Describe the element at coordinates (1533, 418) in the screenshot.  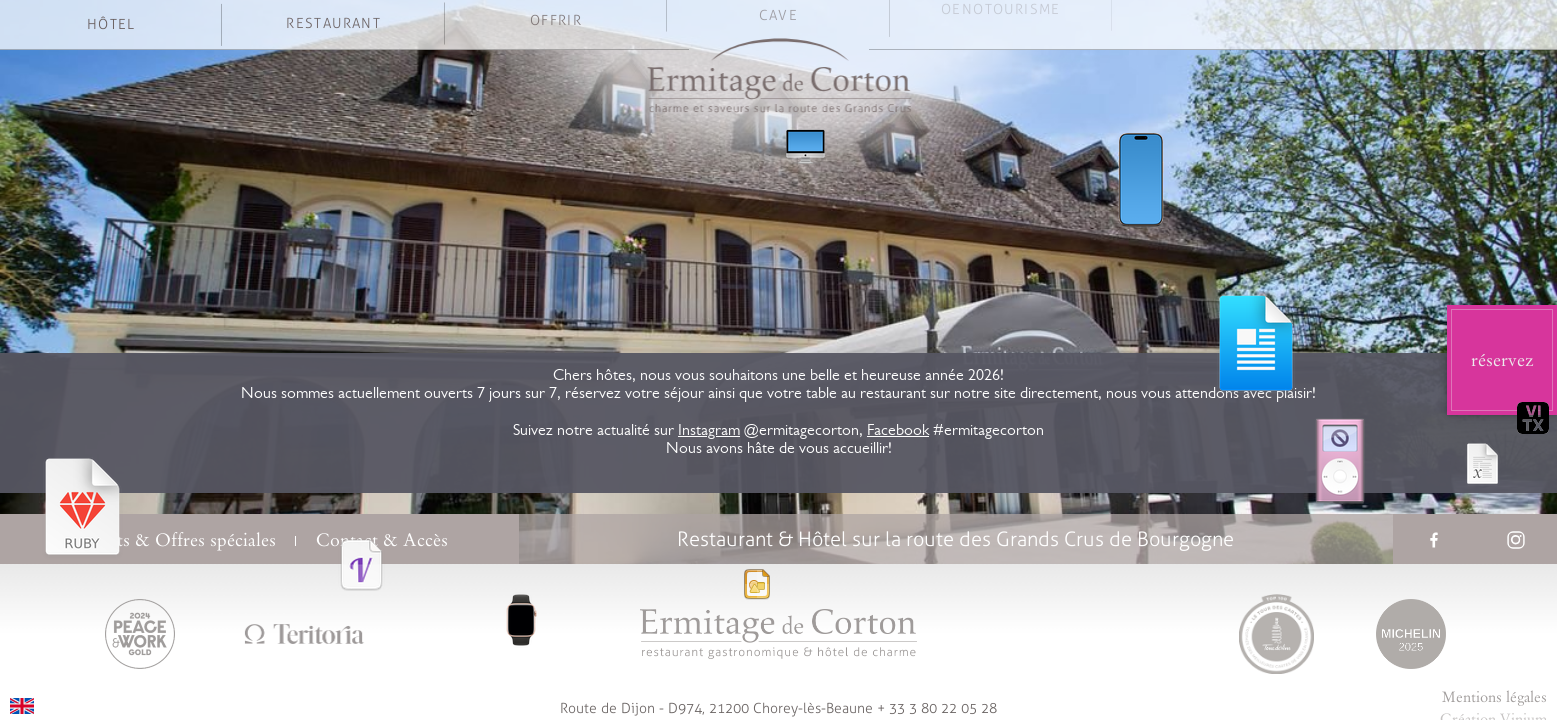
I see `switch to Vietnamese Telex input method` at that location.